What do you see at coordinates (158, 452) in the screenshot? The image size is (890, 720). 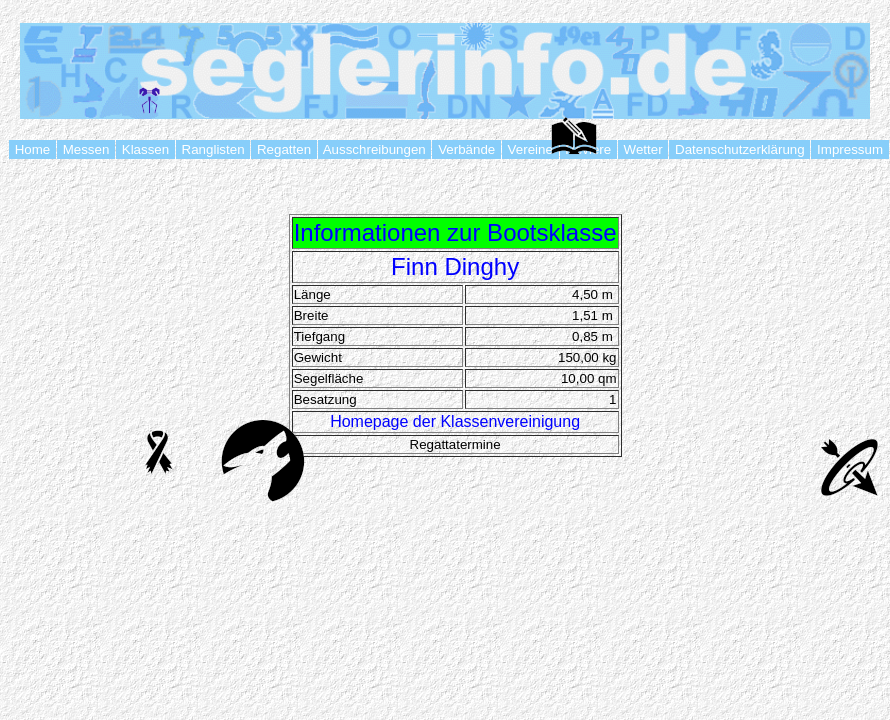 I see `indicates support for a cause or awareness campaign` at bounding box center [158, 452].